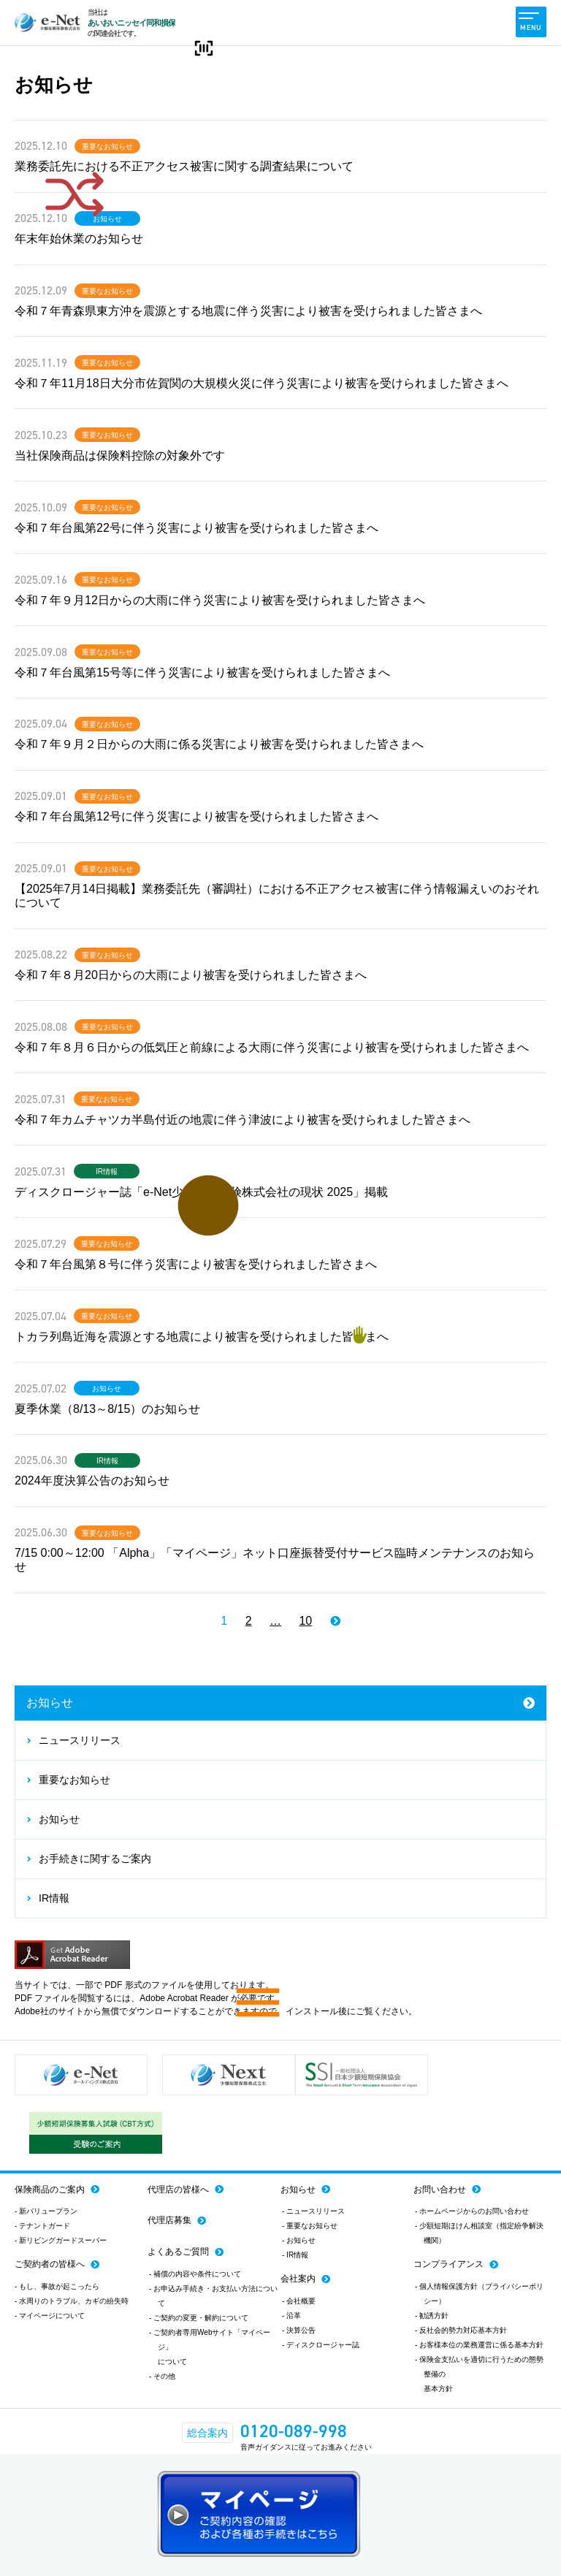 This screenshot has width=561, height=2576. I want to click on scan a barcode, so click(204, 48).